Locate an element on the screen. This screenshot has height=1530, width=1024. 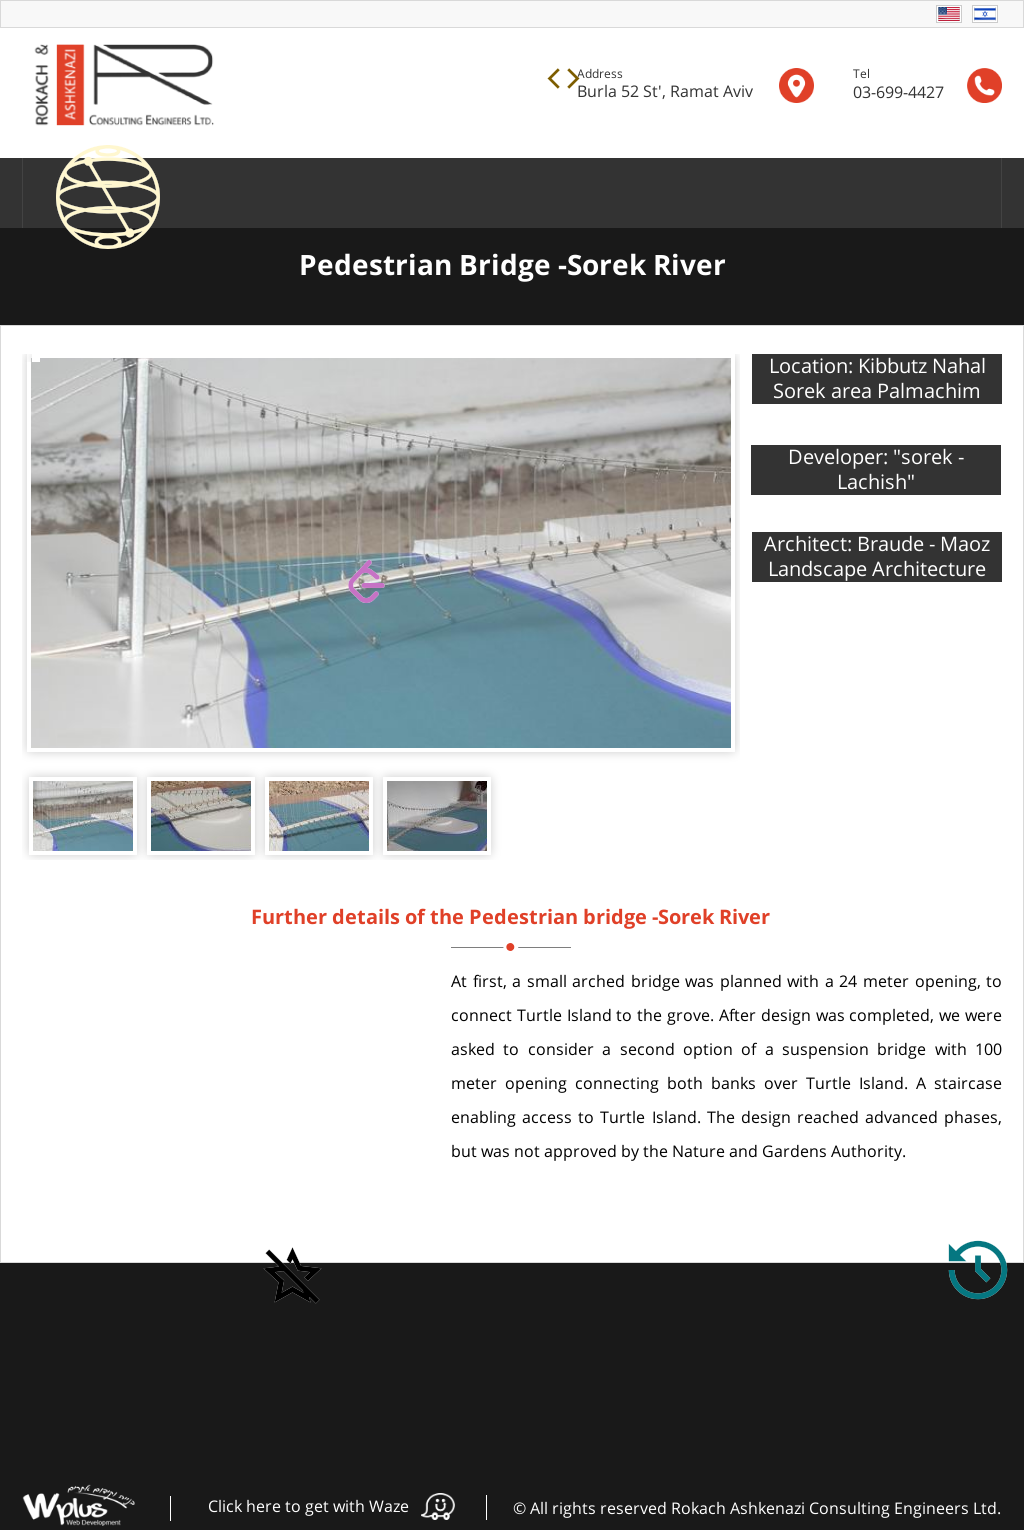
open leetcode app or website is located at coordinates (366, 581).